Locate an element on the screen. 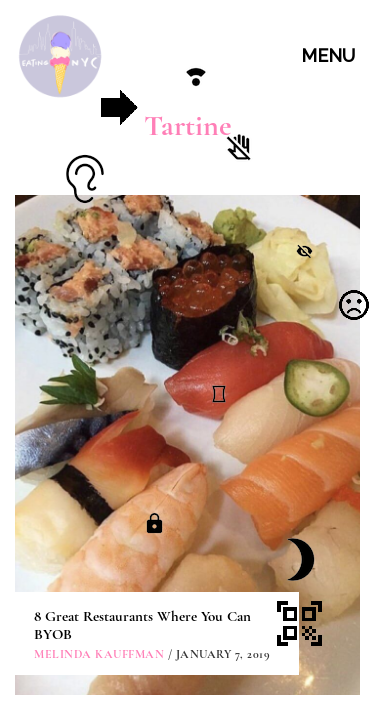  switch to vertical panorama mode is located at coordinates (219, 394).